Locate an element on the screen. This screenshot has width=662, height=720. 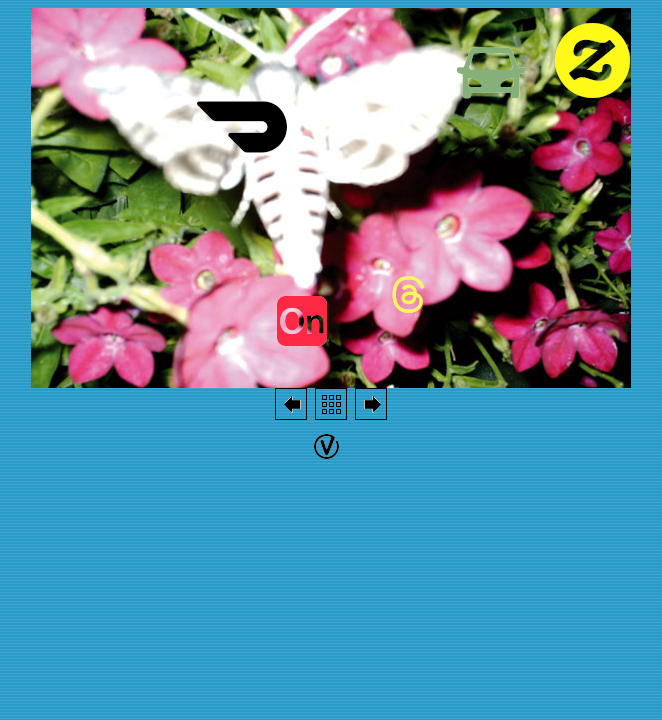
open the Threads app is located at coordinates (408, 294).